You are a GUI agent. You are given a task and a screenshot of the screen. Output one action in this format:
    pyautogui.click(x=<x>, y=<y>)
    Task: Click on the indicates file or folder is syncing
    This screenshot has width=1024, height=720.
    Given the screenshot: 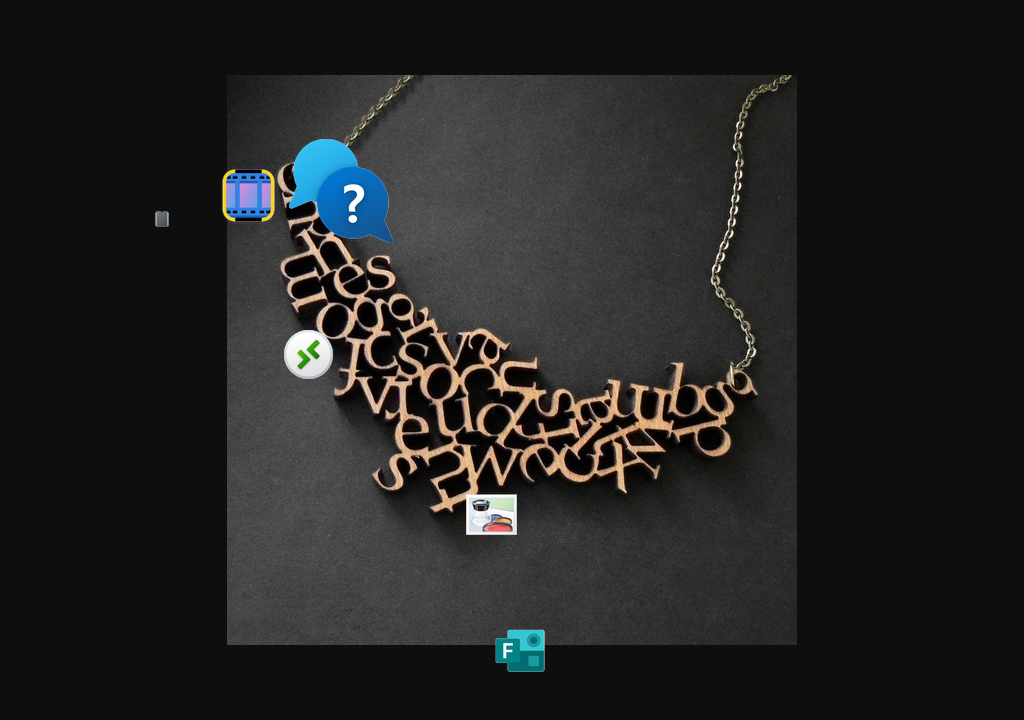 What is the action you would take?
    pyautogui.click(x=308, y=354)
    